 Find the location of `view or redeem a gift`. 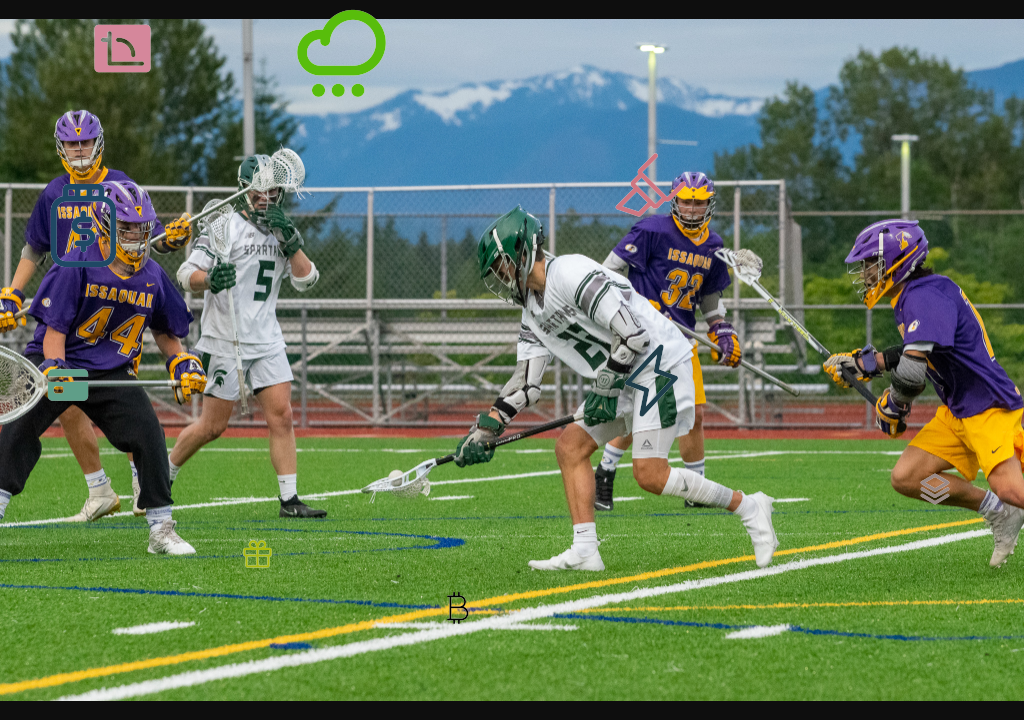

view or redeem a gift is located at coordinates (257, 555).